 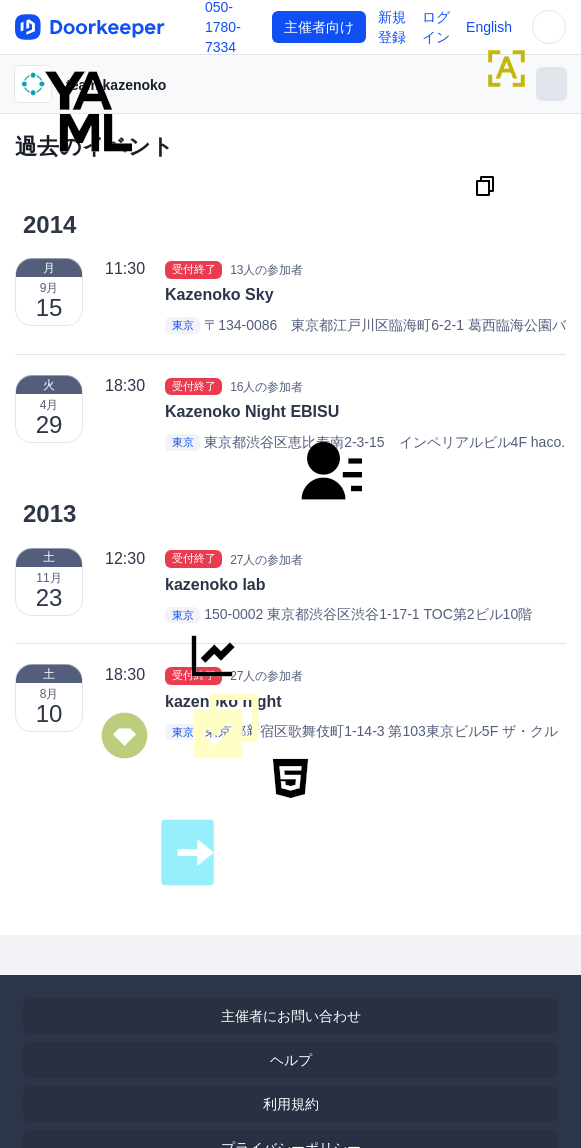 What do you see at coordinates (124, 735) in the screenshot?
I see `copper cryptocurrency logo` at bounding box center [124, 735].